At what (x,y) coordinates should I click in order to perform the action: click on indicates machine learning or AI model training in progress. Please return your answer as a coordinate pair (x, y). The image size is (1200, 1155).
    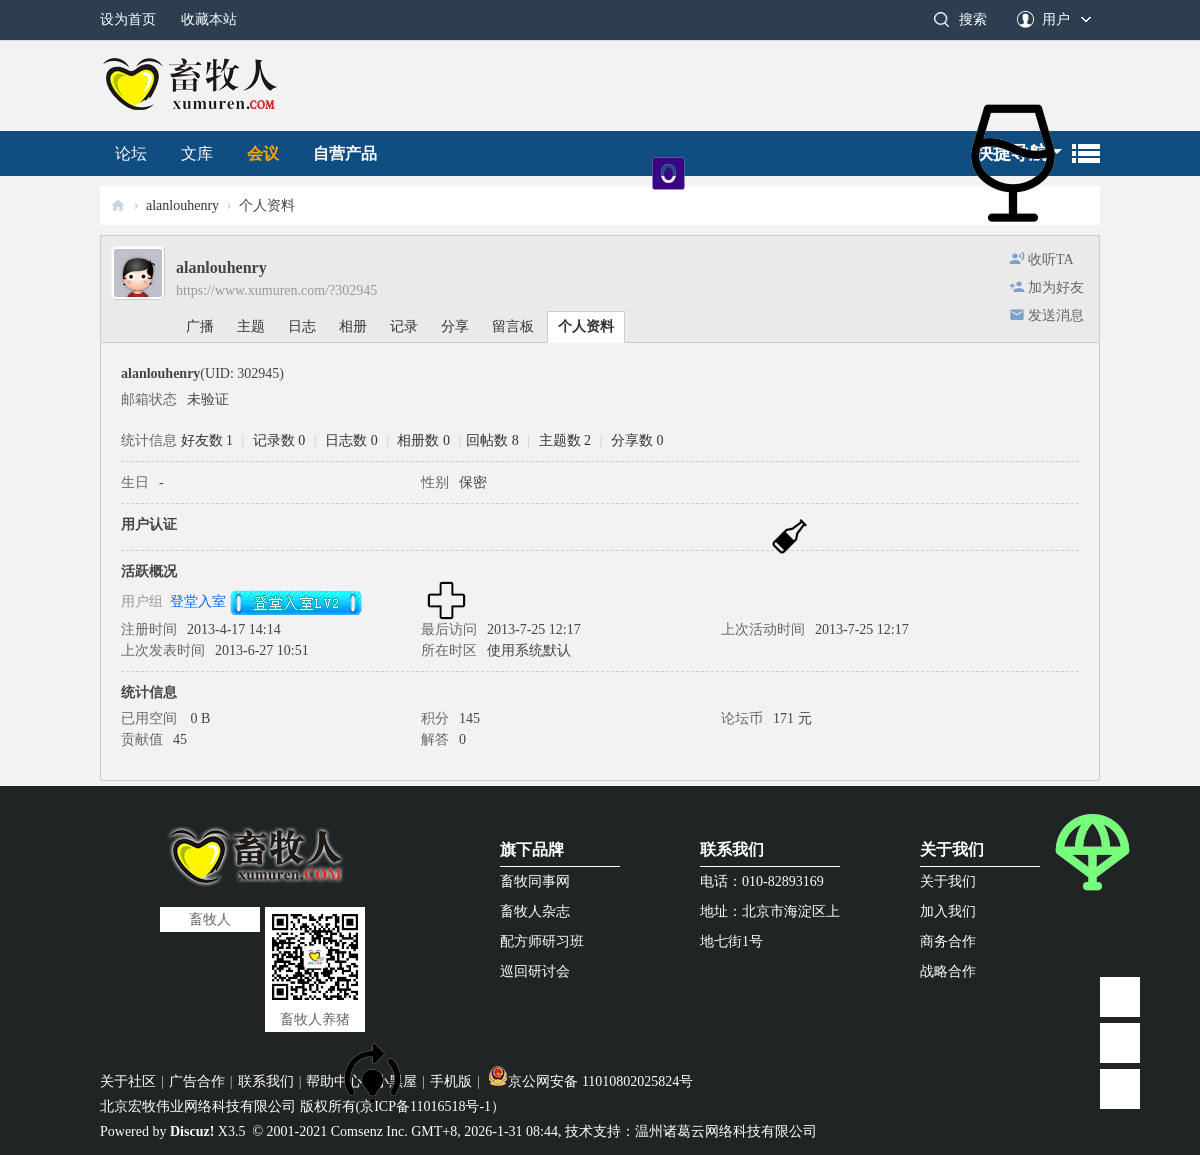
    Looking at the image, I should click on (372, 1075).